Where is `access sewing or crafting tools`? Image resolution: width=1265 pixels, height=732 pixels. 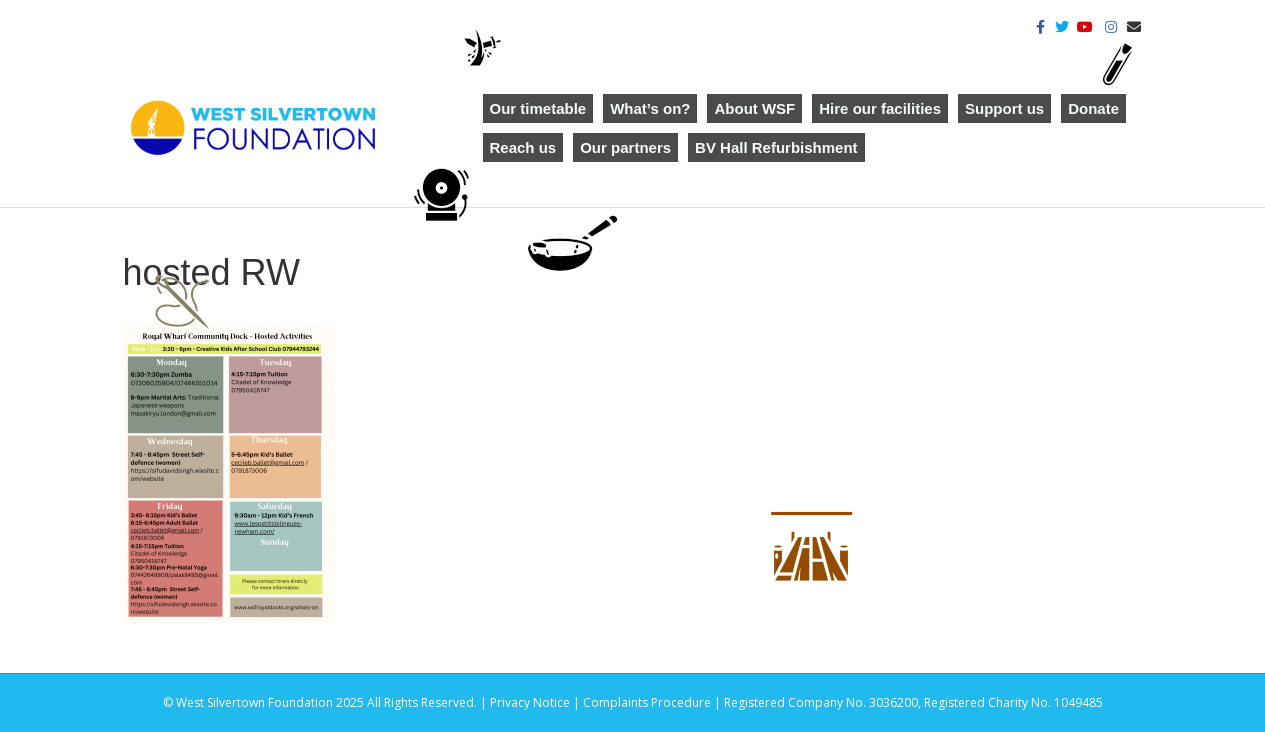 access sewing or crafting tools is located at coordinates (182, 302).